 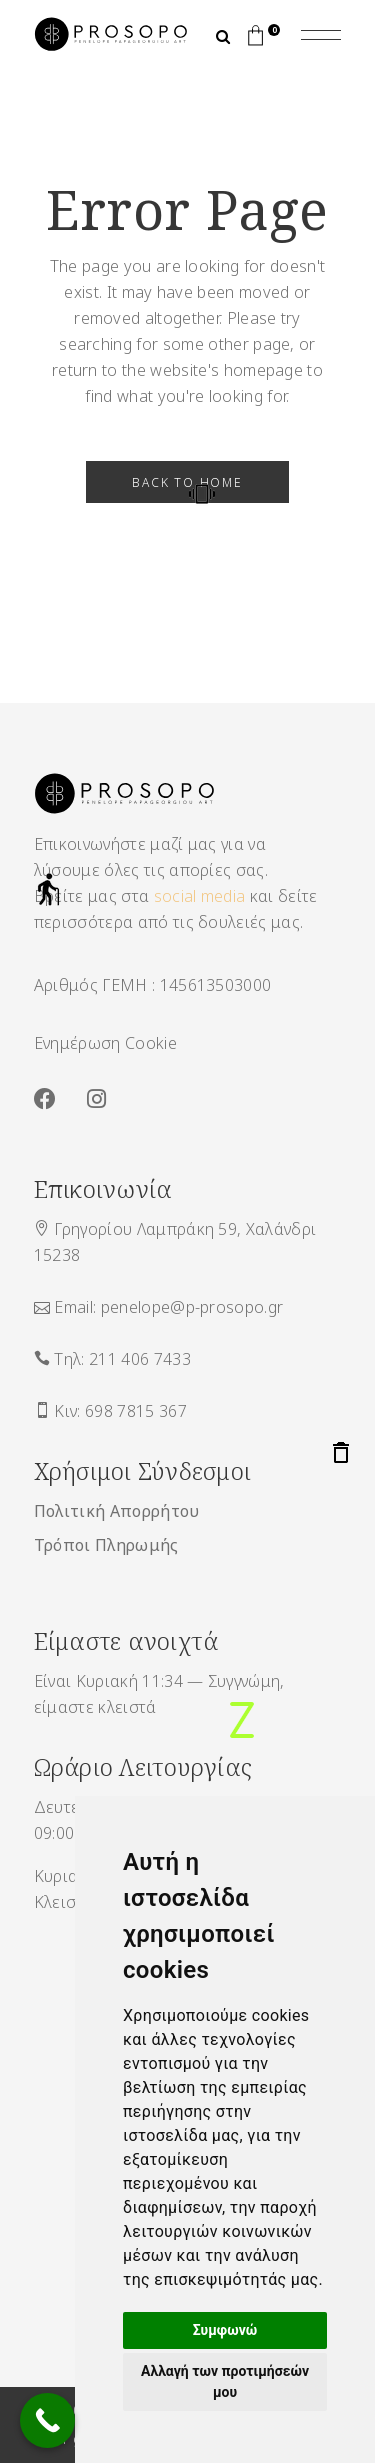 I want to click on enable vibration mode for notifications, so click(x=202, y=494).